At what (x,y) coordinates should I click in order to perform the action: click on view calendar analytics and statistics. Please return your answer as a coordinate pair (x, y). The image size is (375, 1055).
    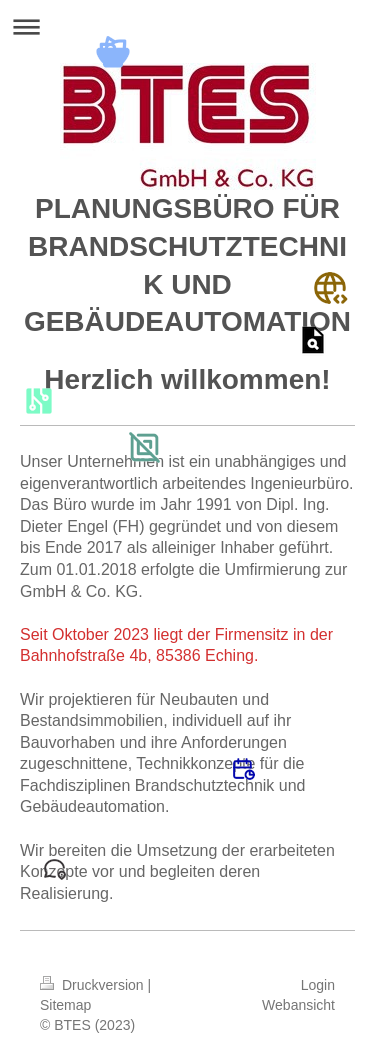
    Looking at the image, I should click on (243, 768).